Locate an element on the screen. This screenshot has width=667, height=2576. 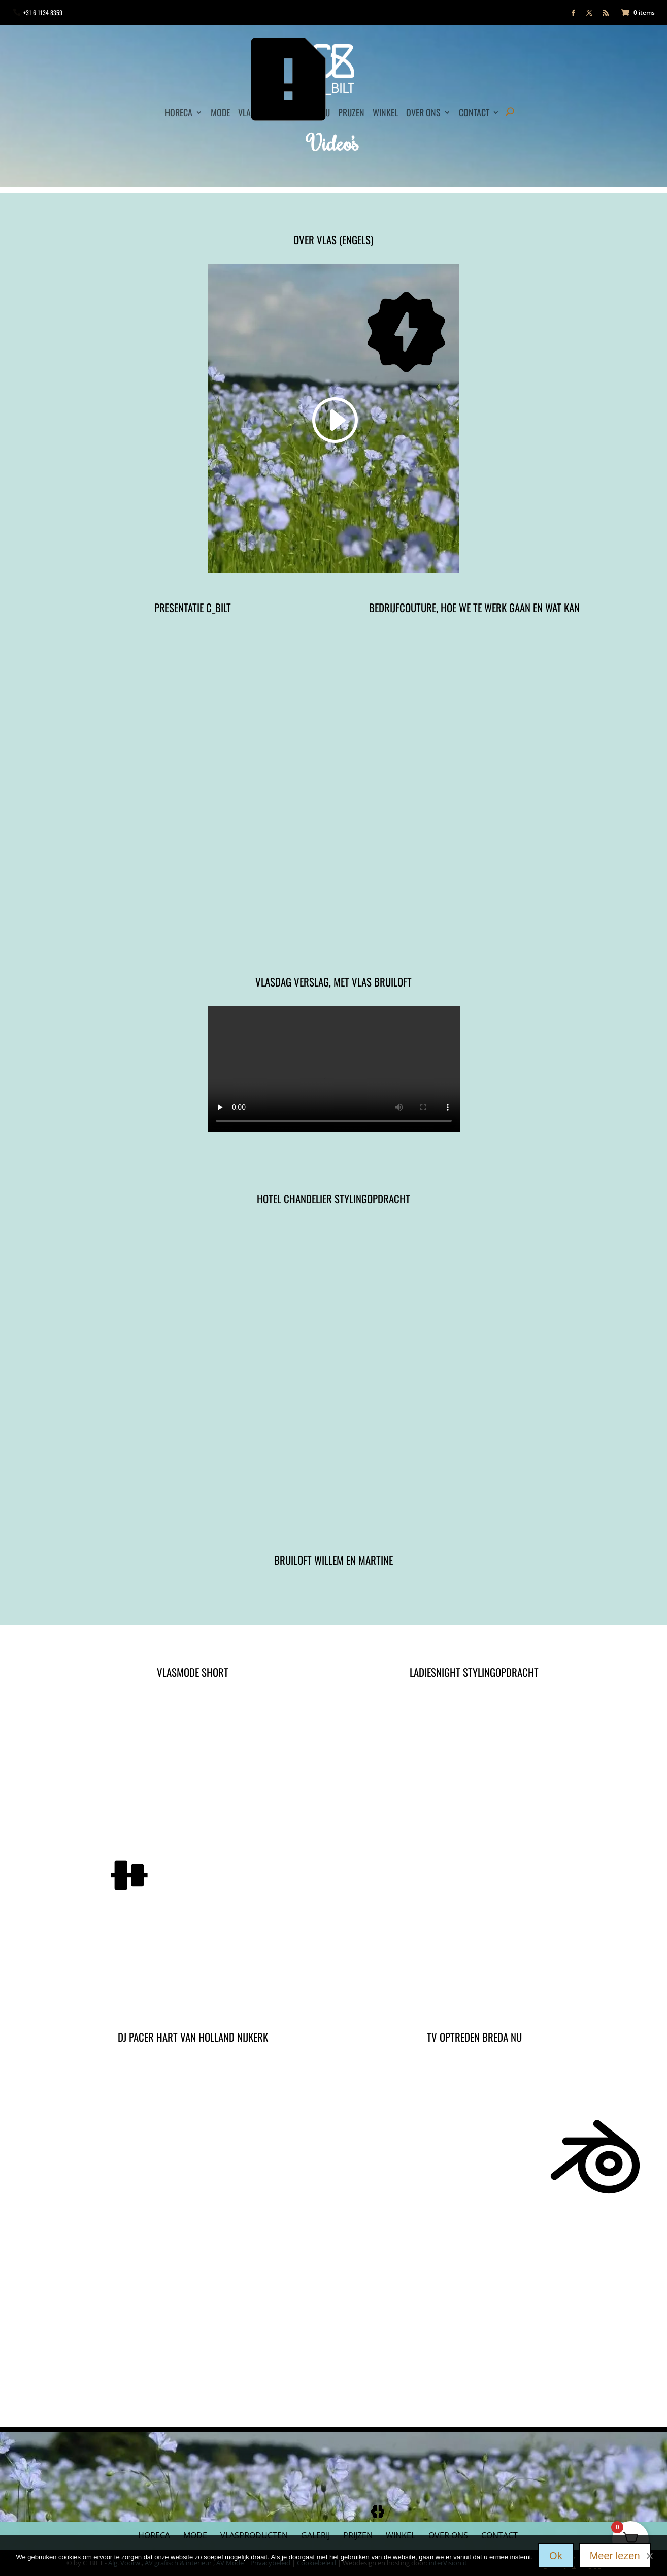
file with warning or error status is located at coordinates (288, 79).